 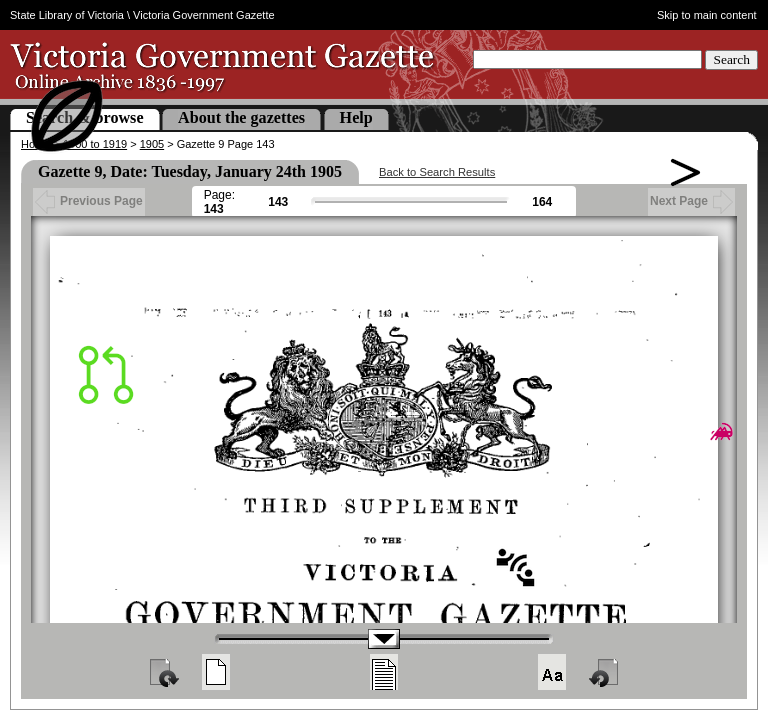 What do you see at coordinates (515, 567) in the screenshot?
I see `connect with others remotely or wirelessly` at bounding box center [515, 567].